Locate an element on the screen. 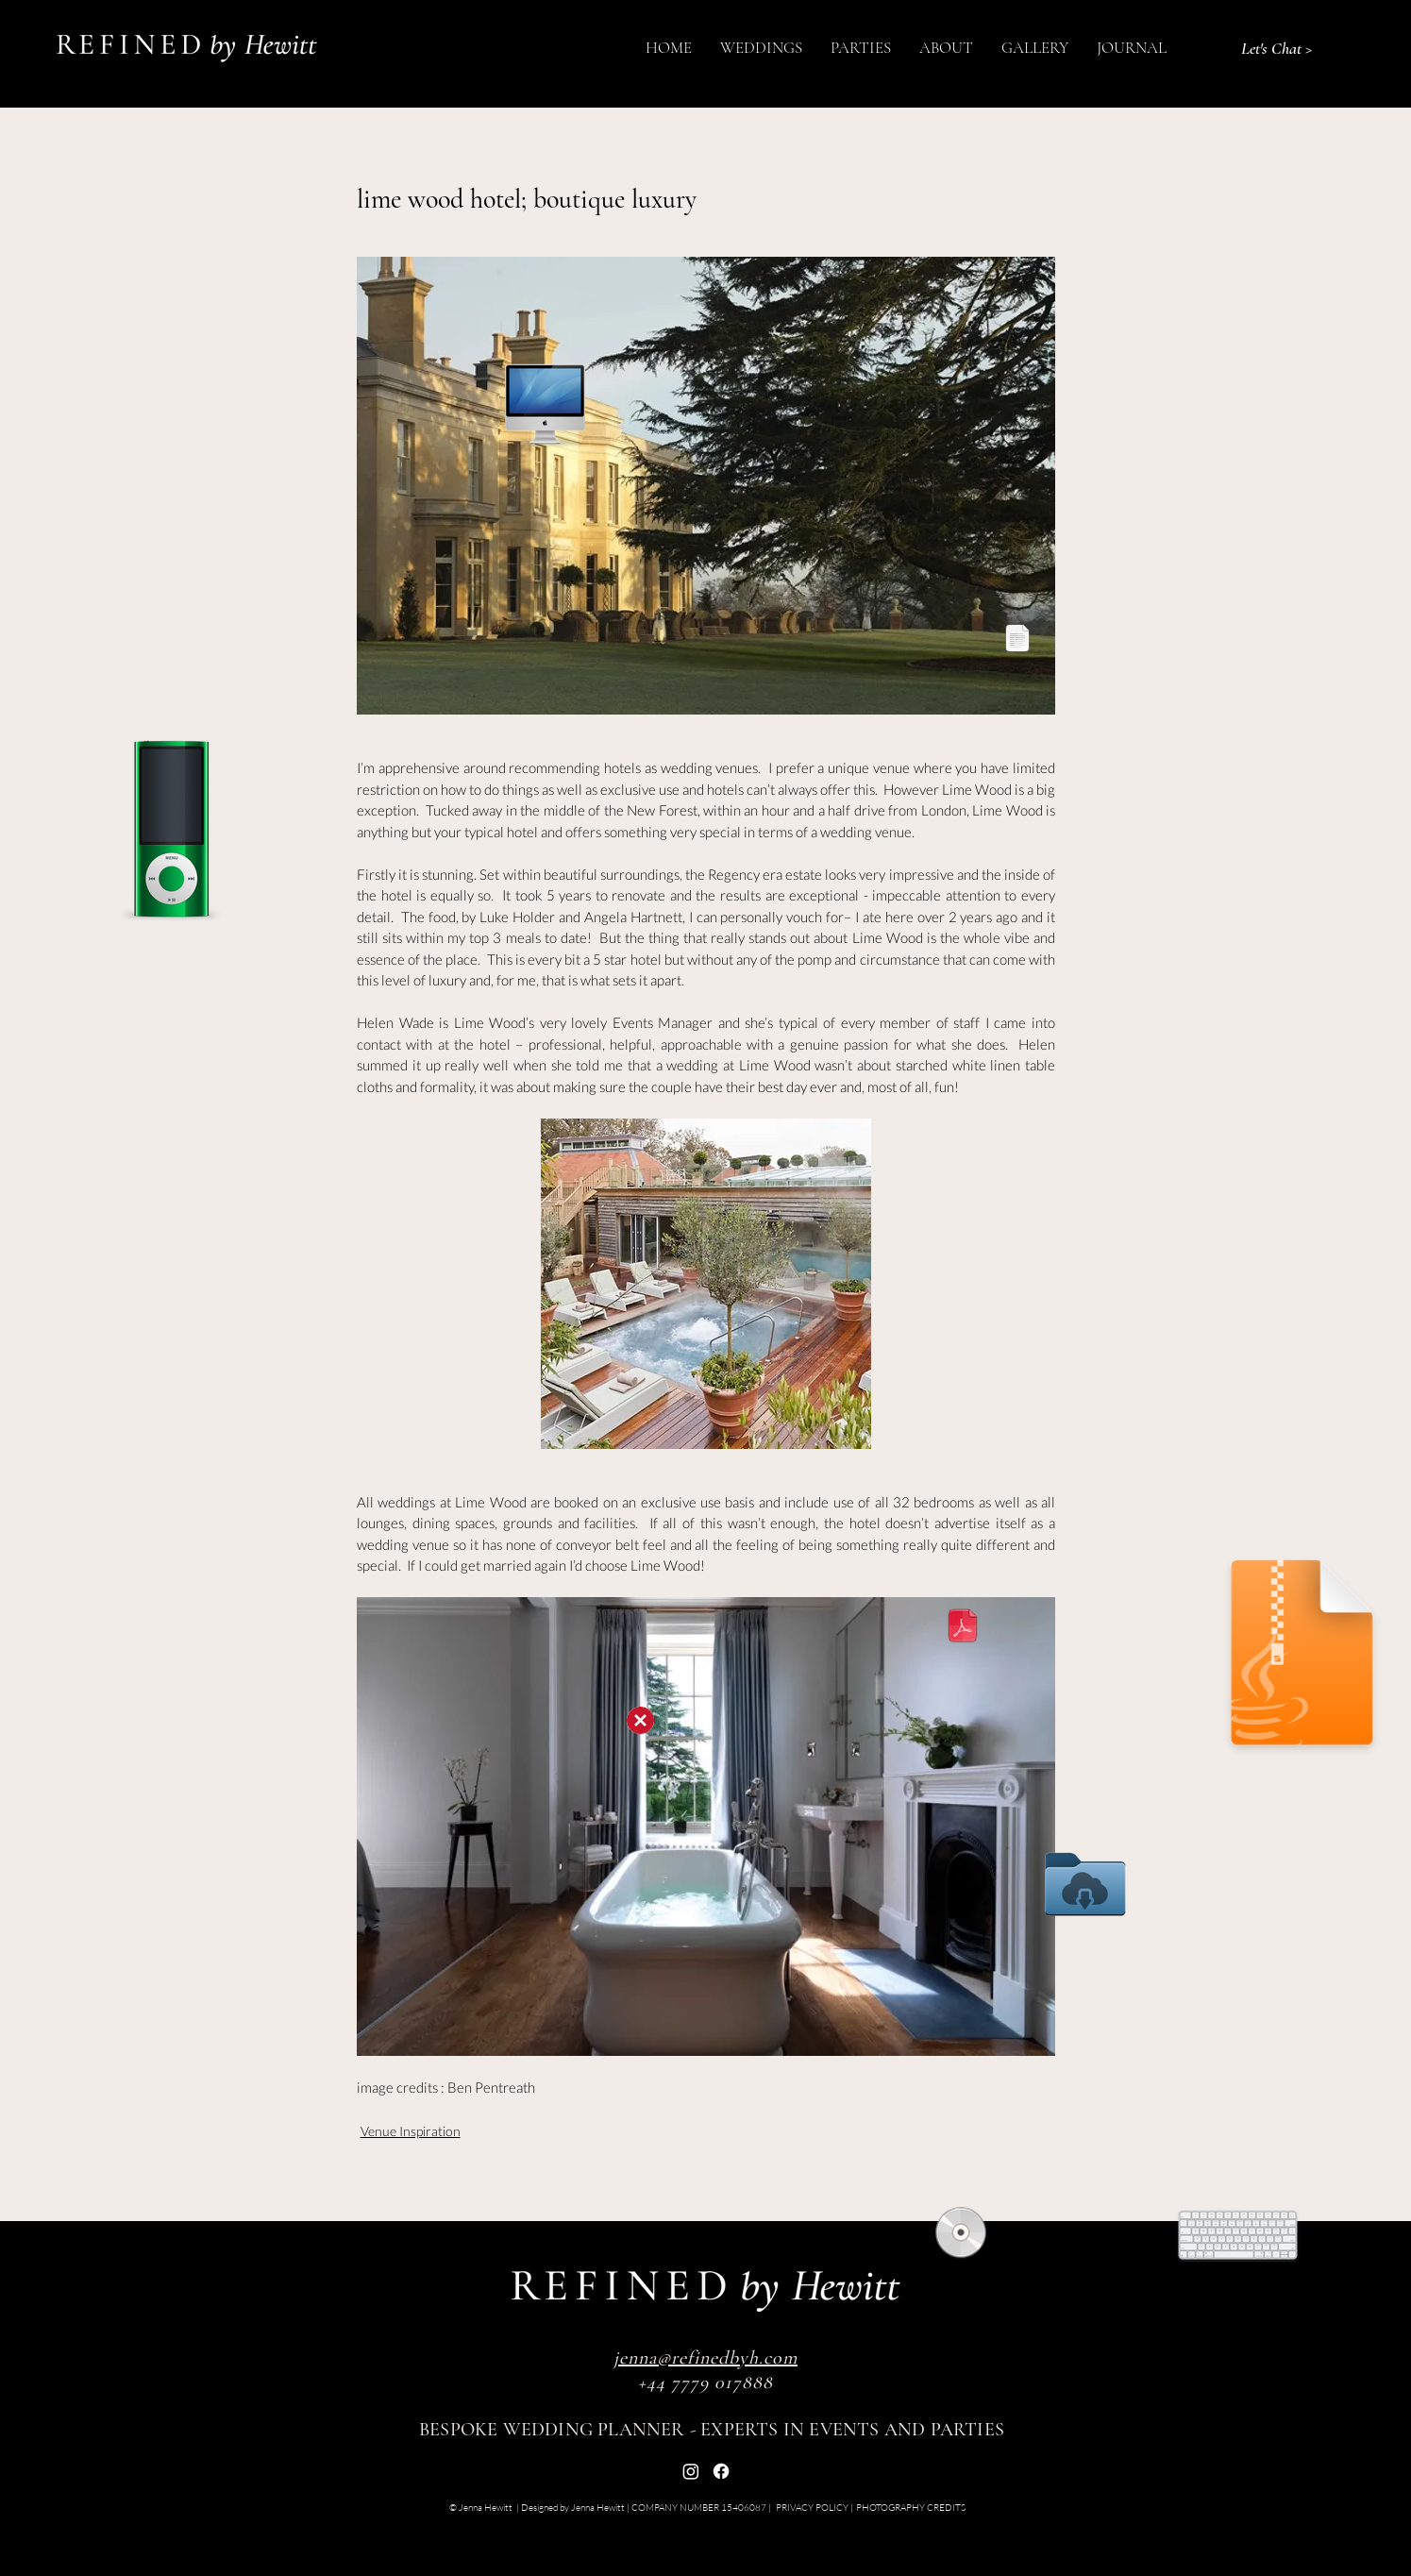 This screenshot has width=1411, height=2576. a compressed pdf document file is located at coordinates (963, 1625).